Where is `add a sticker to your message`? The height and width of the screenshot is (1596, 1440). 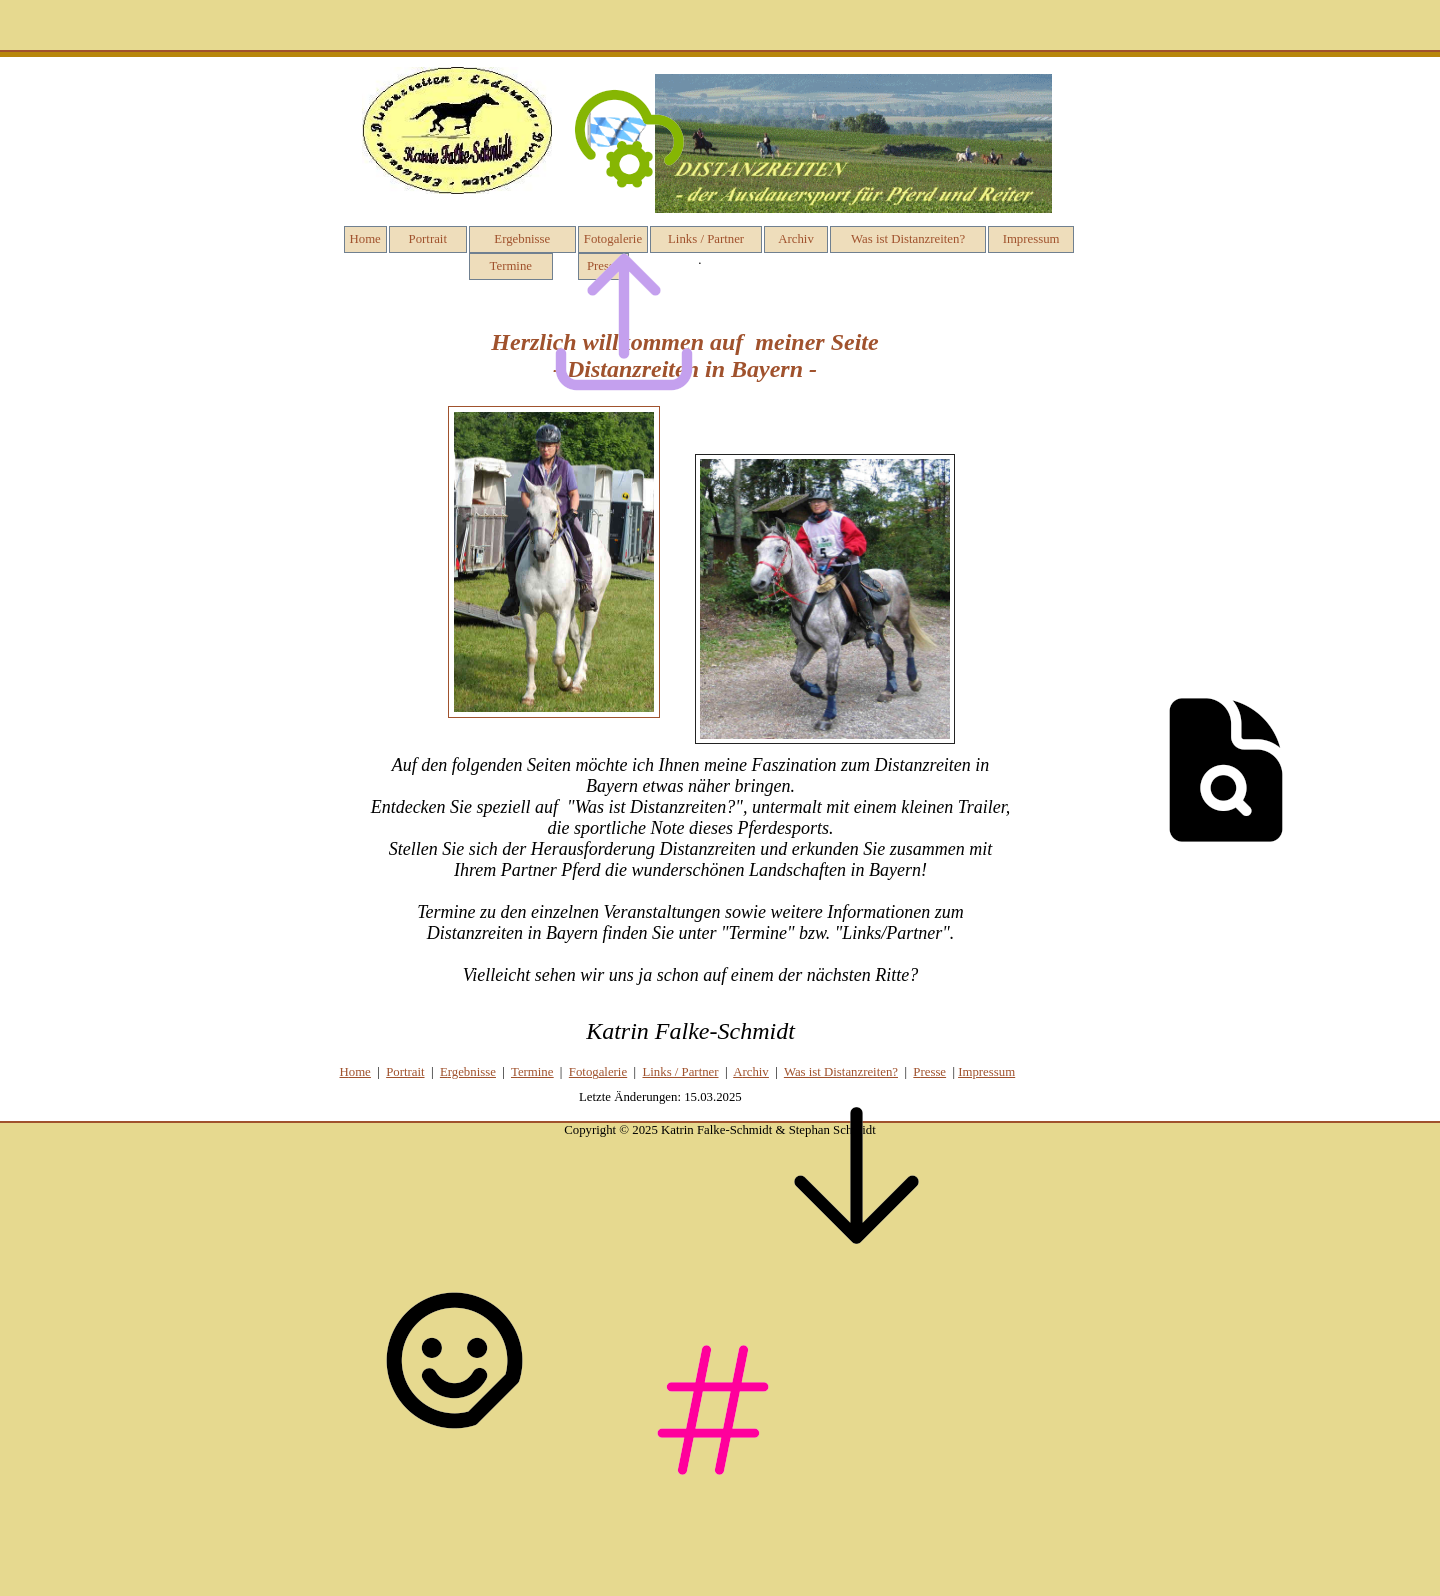 add a sticker to your message is located at coordinates (454, 1360).